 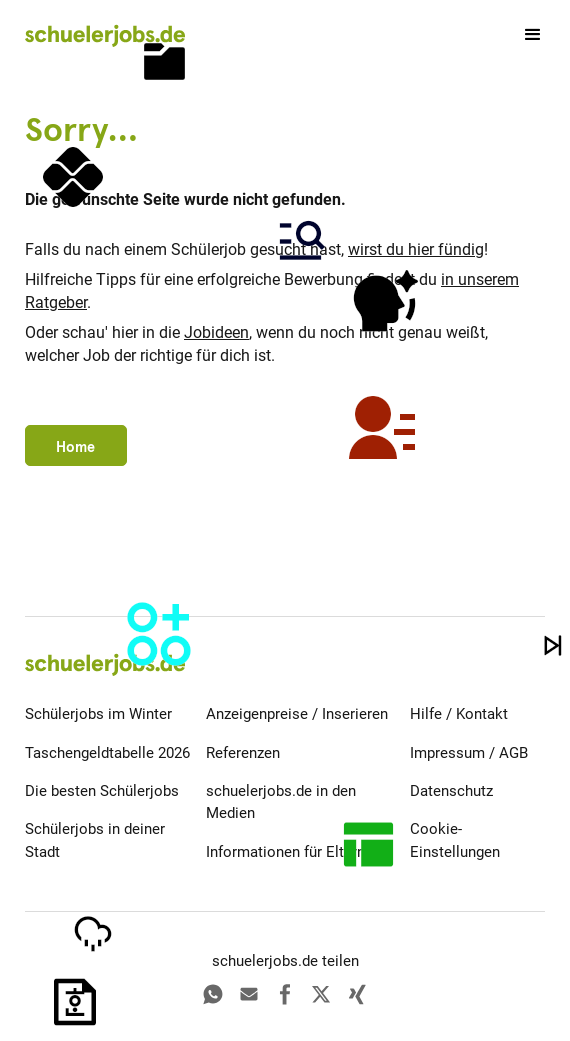 I want to click on skip to the next track, so click(x=553, y=645).